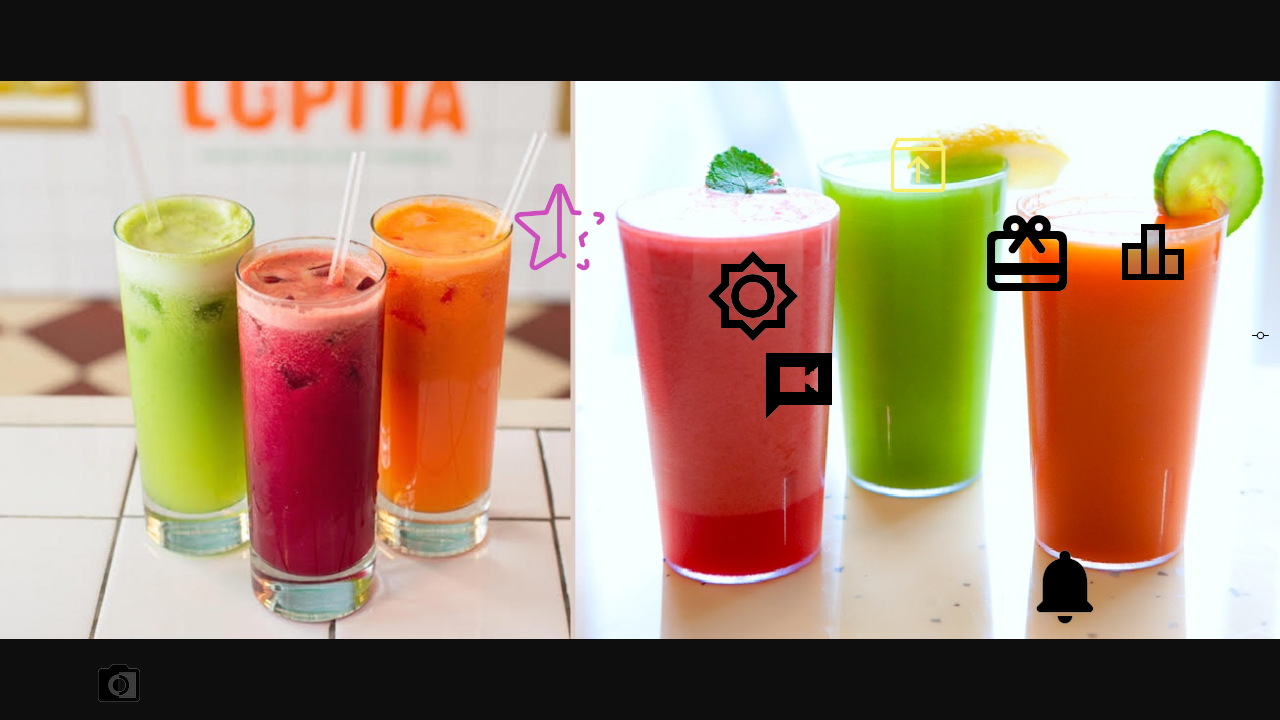  I want to click on apply black and white filter to photo, so click(119, 683).